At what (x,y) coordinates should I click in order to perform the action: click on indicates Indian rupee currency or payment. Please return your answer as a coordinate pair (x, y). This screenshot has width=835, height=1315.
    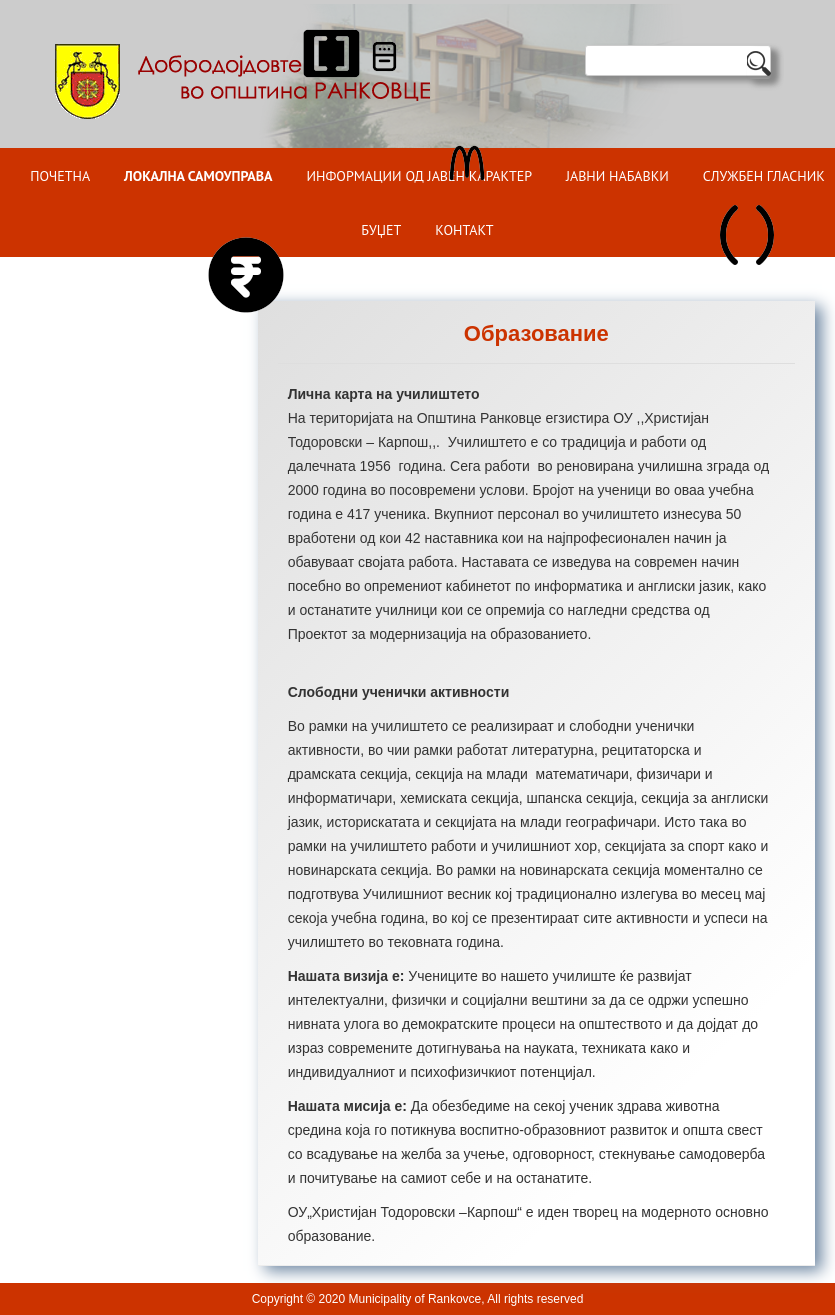
    Looking at the image, I should click on (246, 275).